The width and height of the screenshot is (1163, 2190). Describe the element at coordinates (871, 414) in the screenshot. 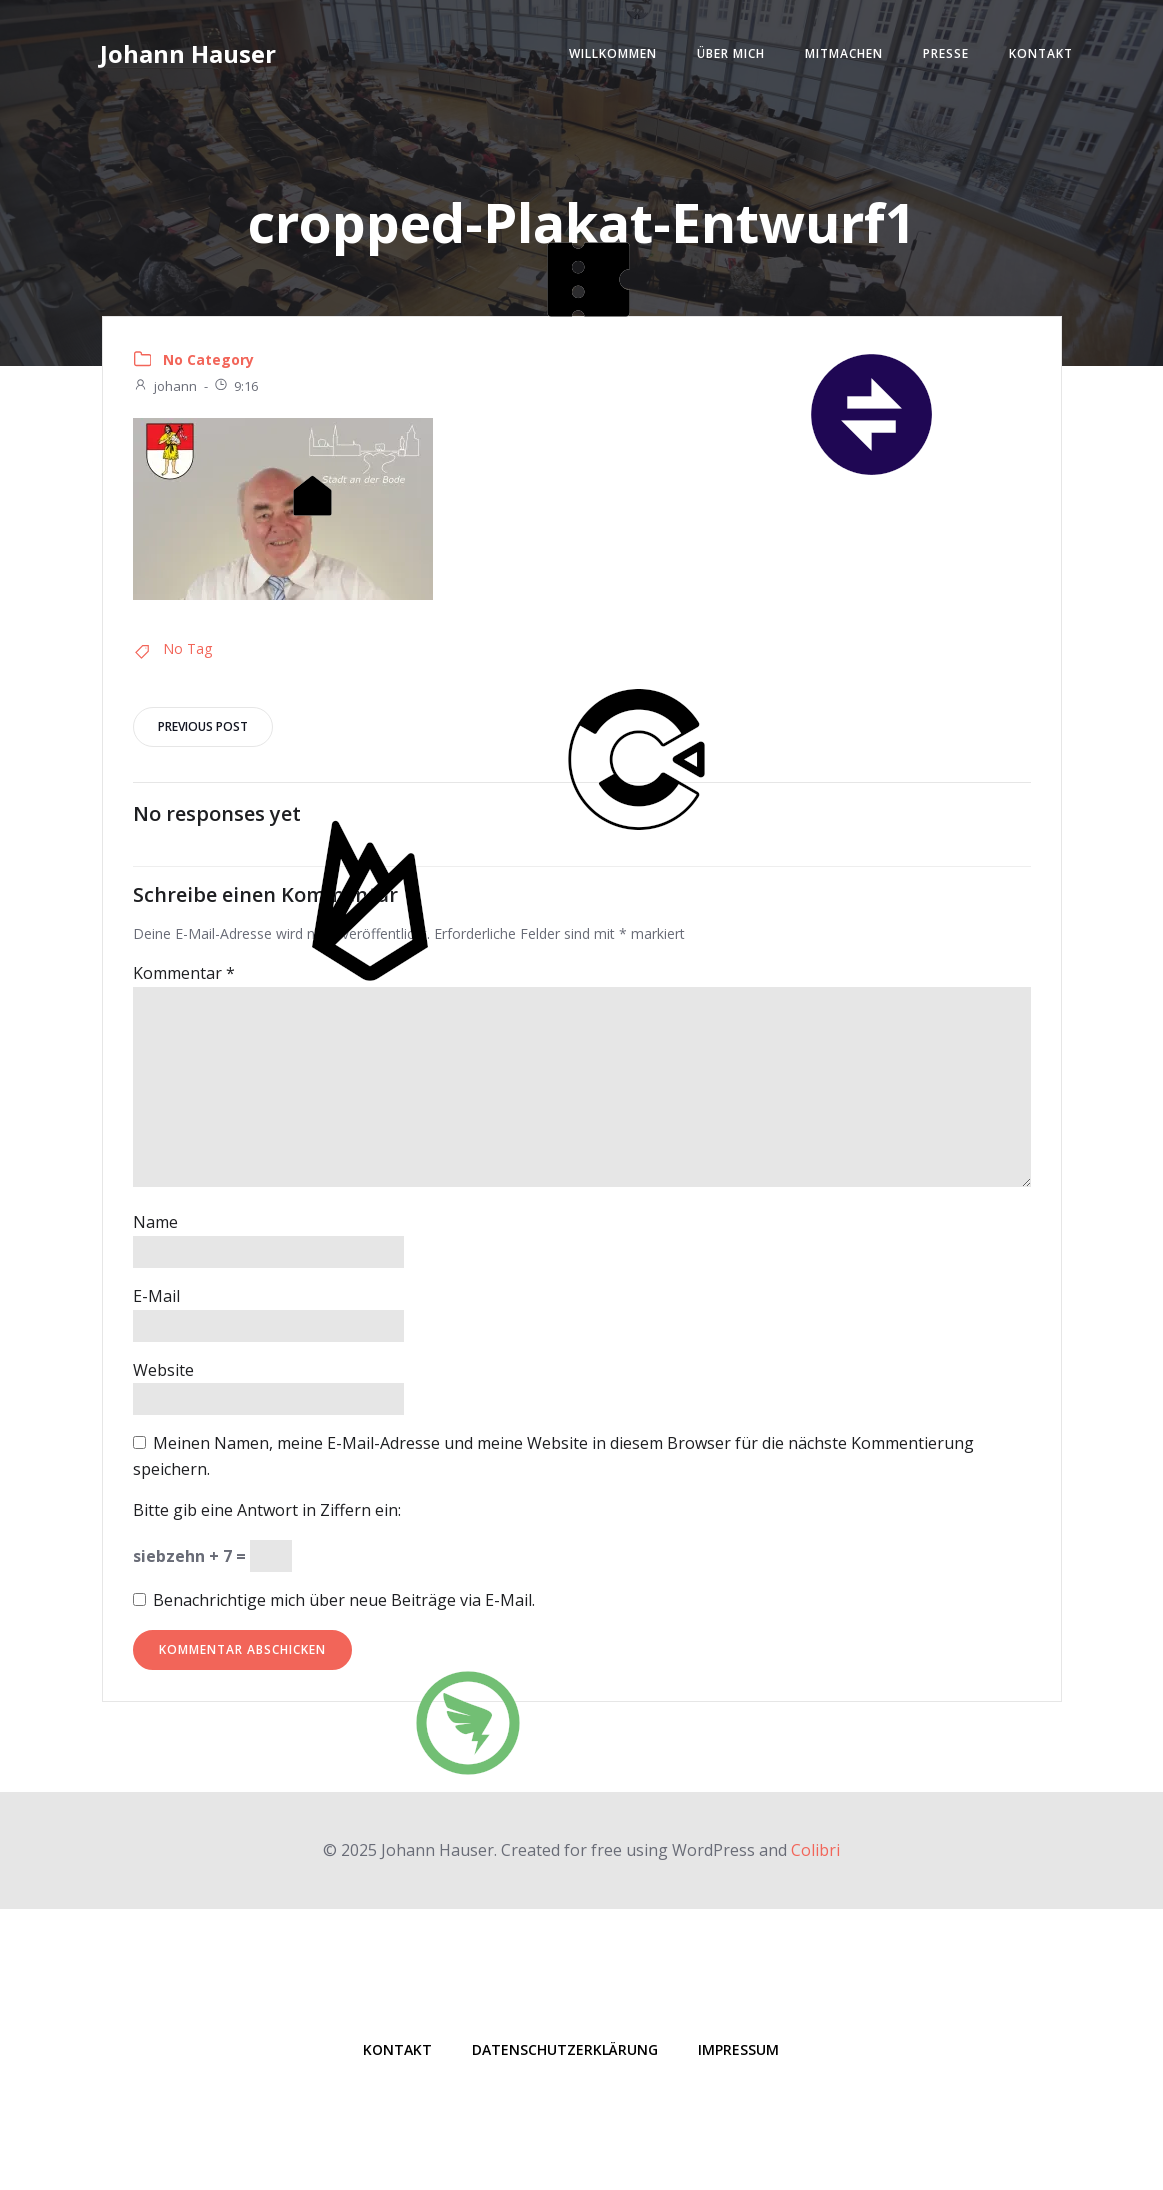

I see `exchange or swap currencies` at that location.